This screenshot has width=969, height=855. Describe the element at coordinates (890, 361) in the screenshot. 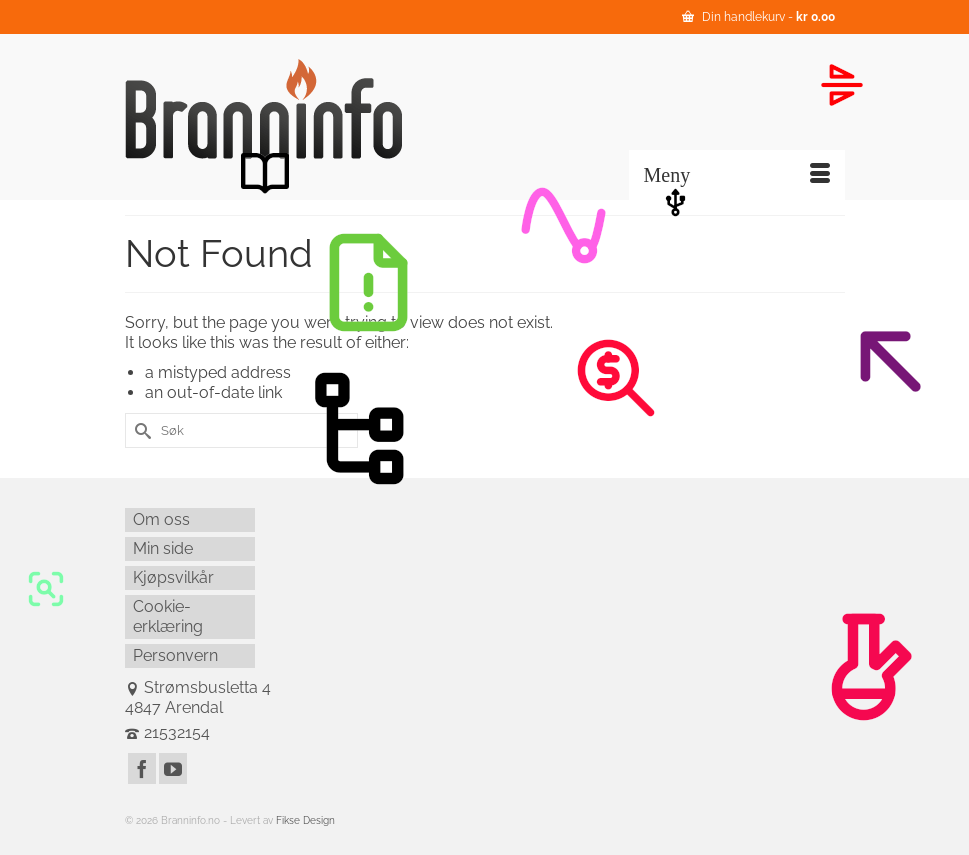

I see `navigate to parent folder or previous level` at that location.